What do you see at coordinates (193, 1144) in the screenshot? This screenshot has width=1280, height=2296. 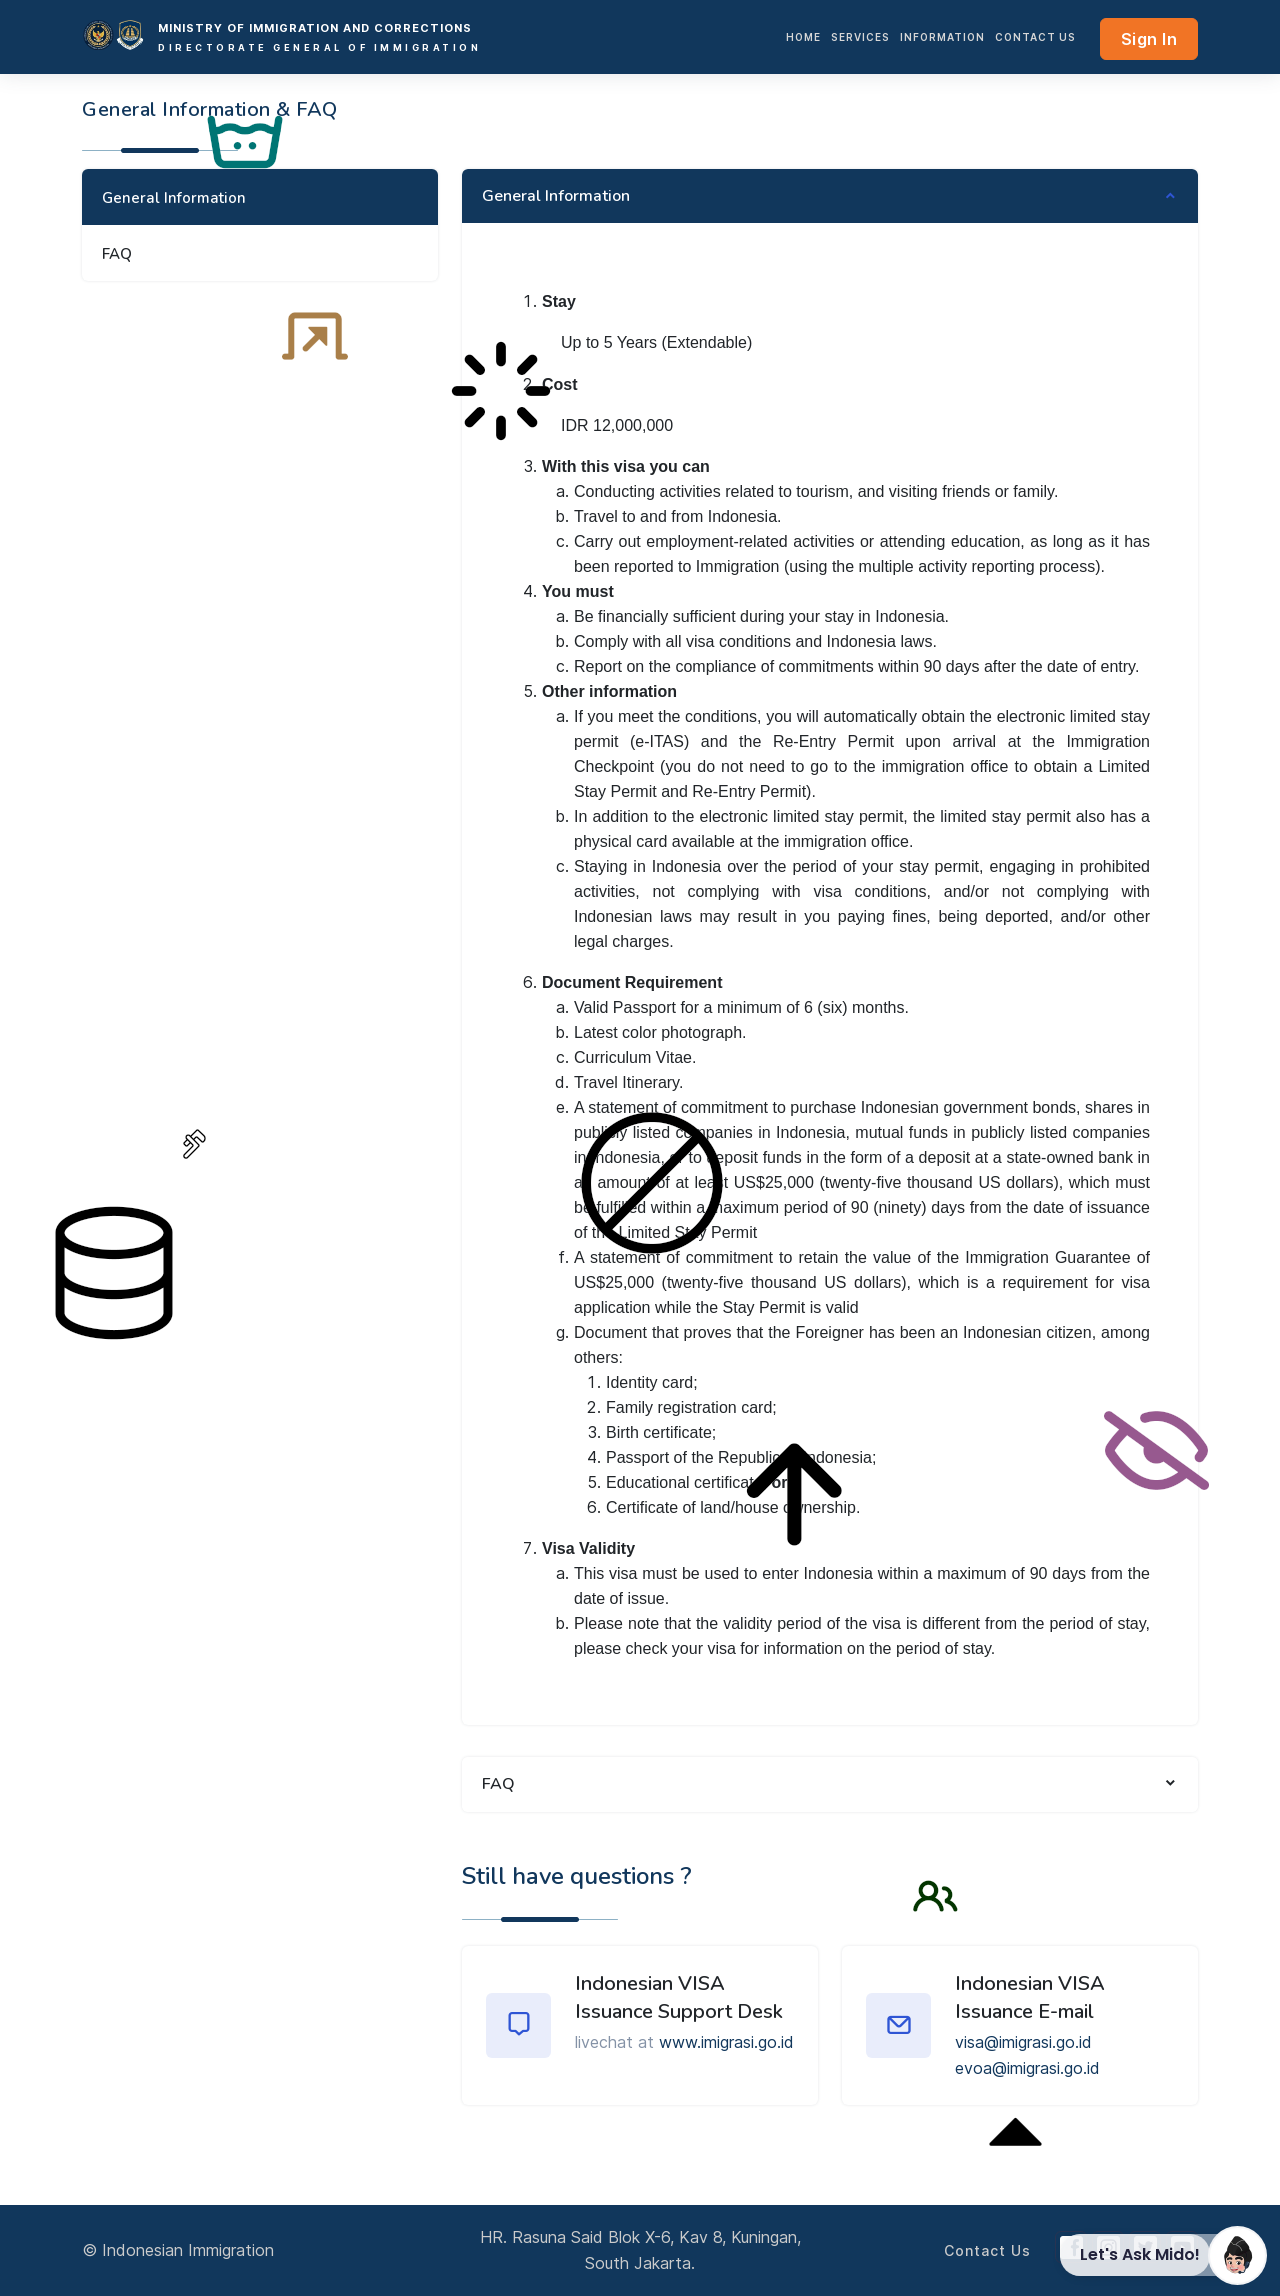 I see `access tools or settings` at bounding box center [193, 1144].